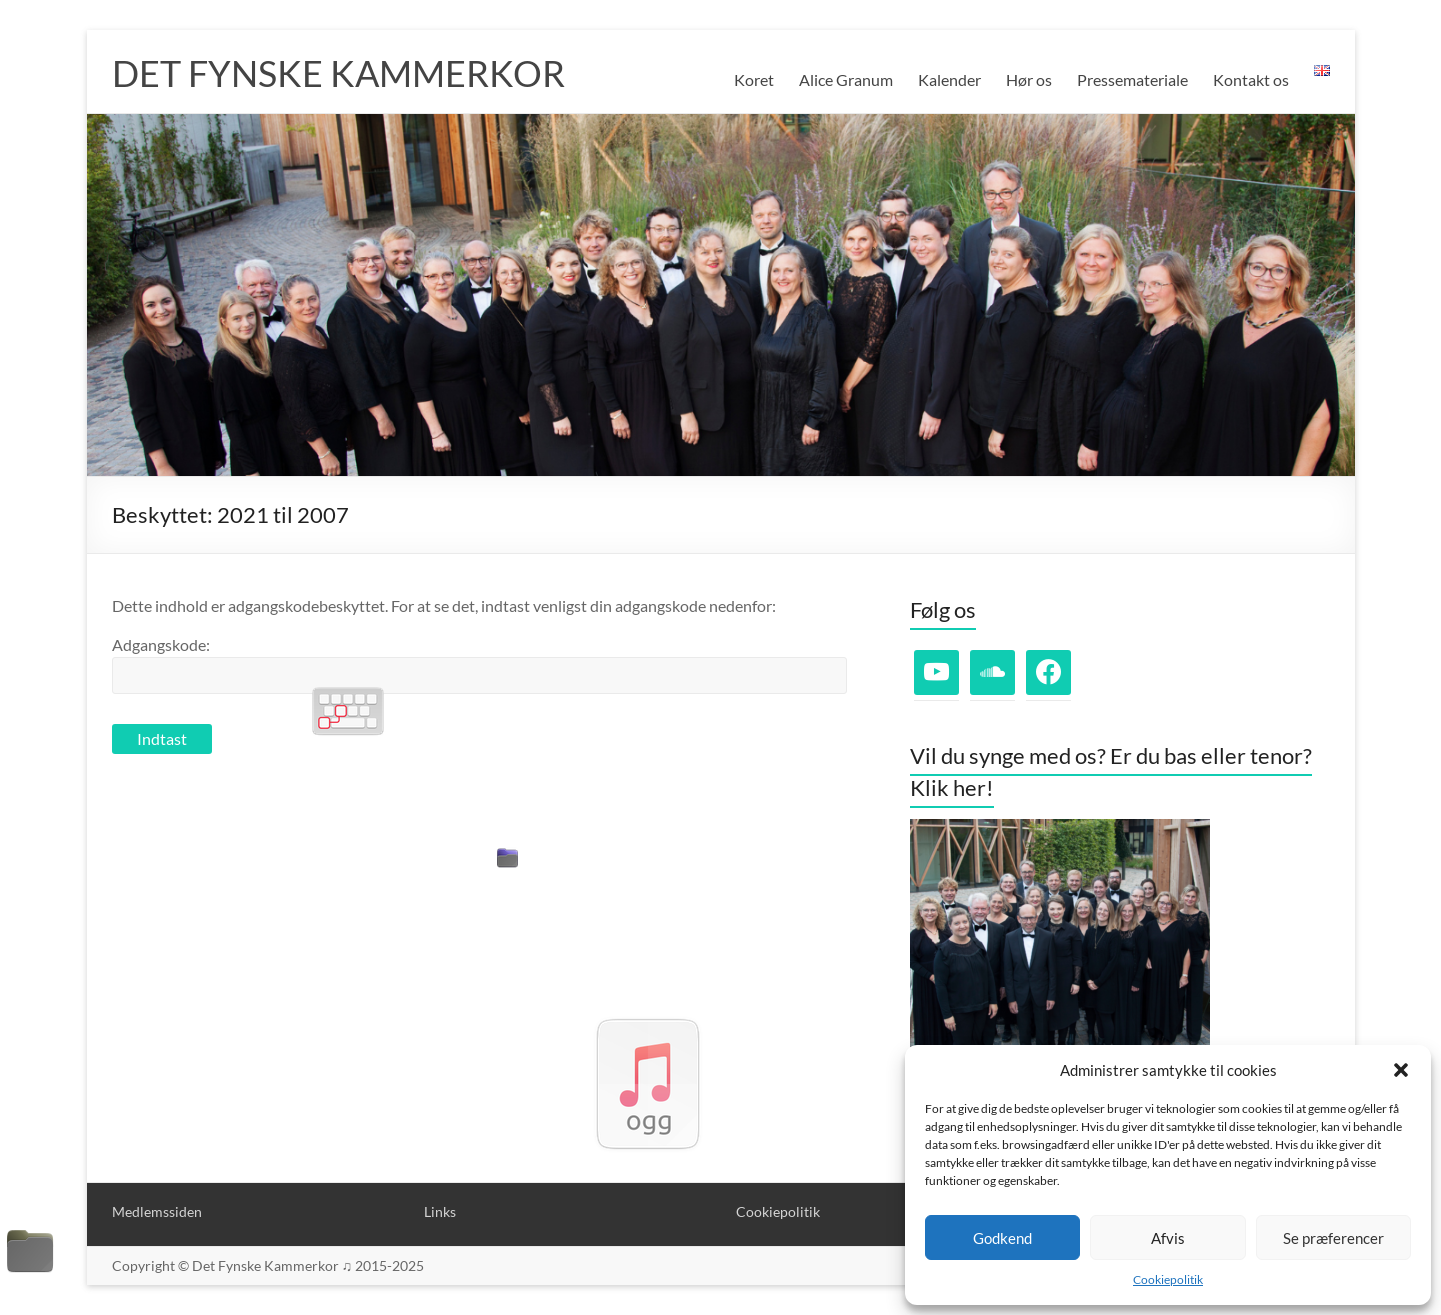 Image resolution: width=1441 pixels, height=1315 pixels. Describe the element at coordinates (648, 1084) in the screenshot. I see `an ogg vorbis audio file` at that location.